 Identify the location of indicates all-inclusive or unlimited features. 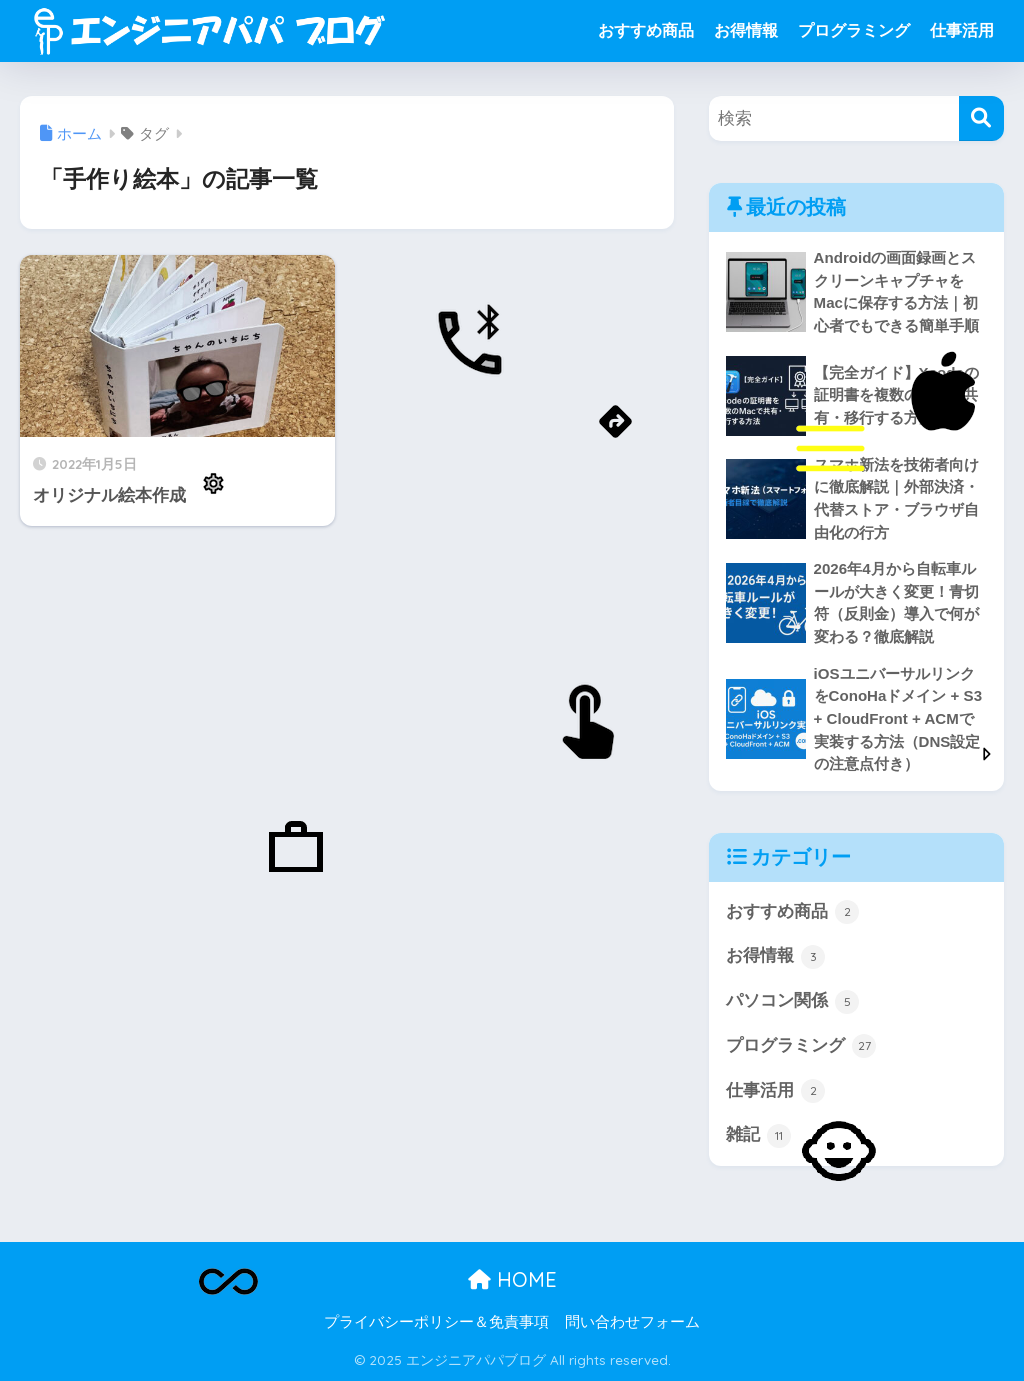
(228, 1281).